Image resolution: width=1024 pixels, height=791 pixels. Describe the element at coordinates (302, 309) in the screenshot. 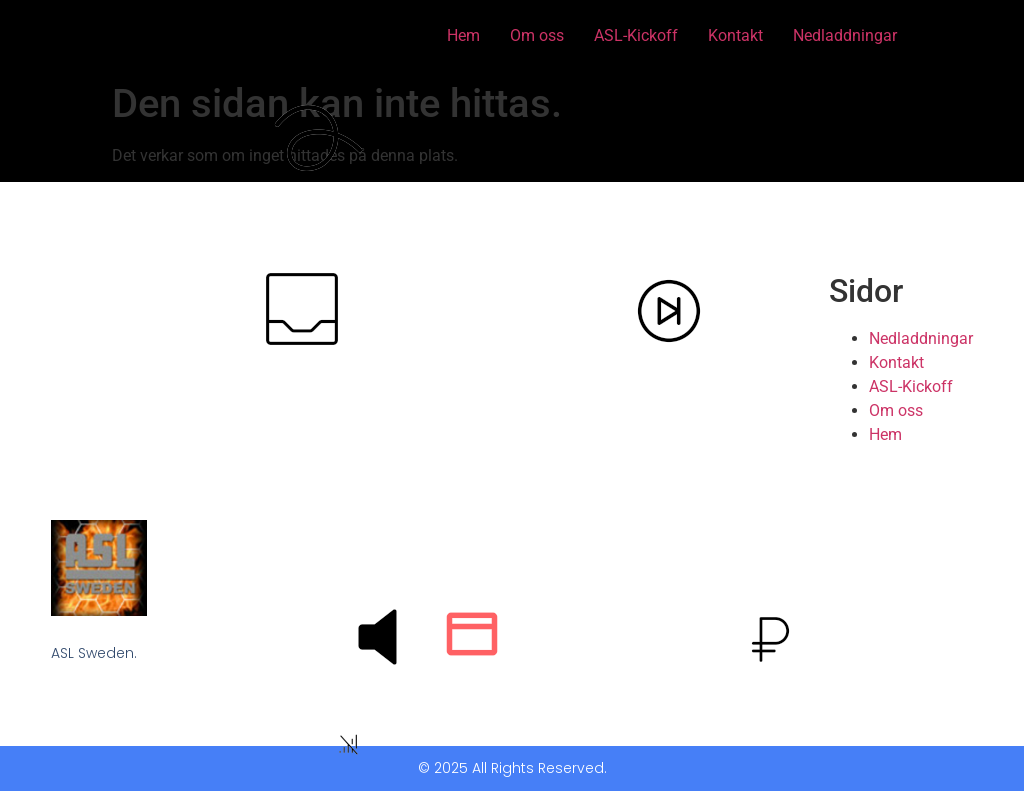

I see `access inbox or incoming items` at that location.